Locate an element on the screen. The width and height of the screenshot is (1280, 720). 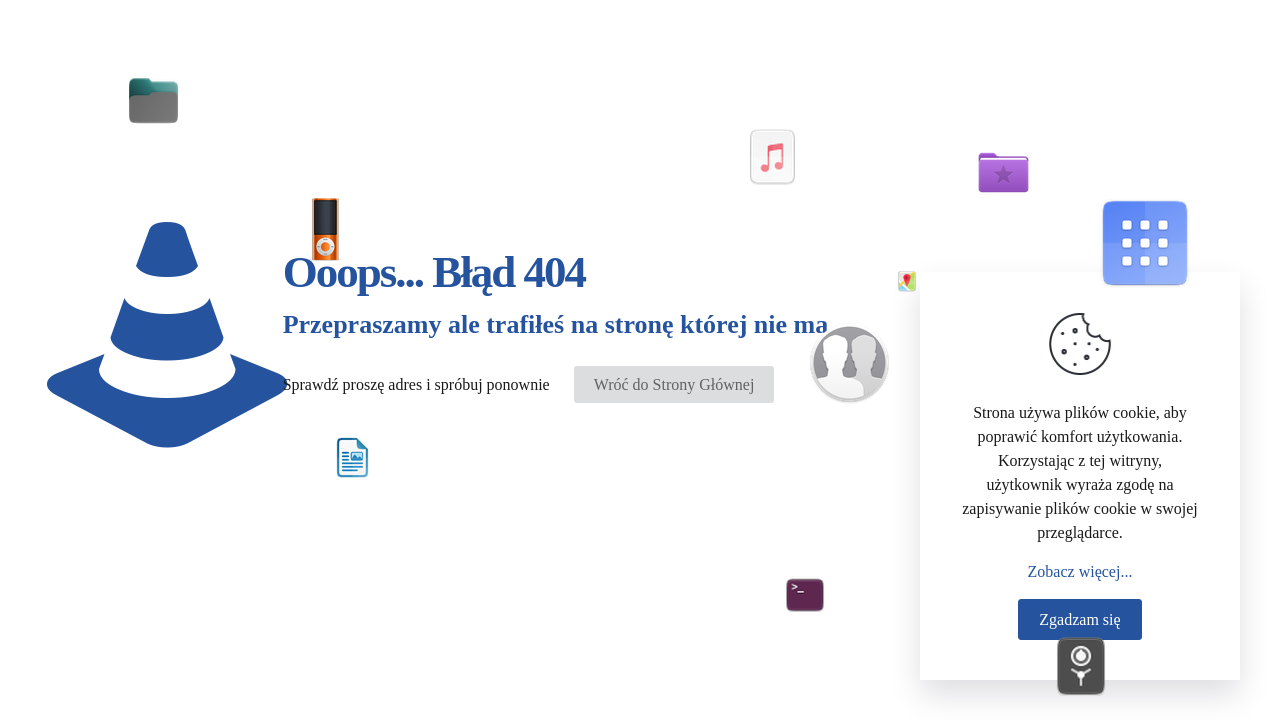
open a GPX route or waypoint file is located at coordinates (907, 281).